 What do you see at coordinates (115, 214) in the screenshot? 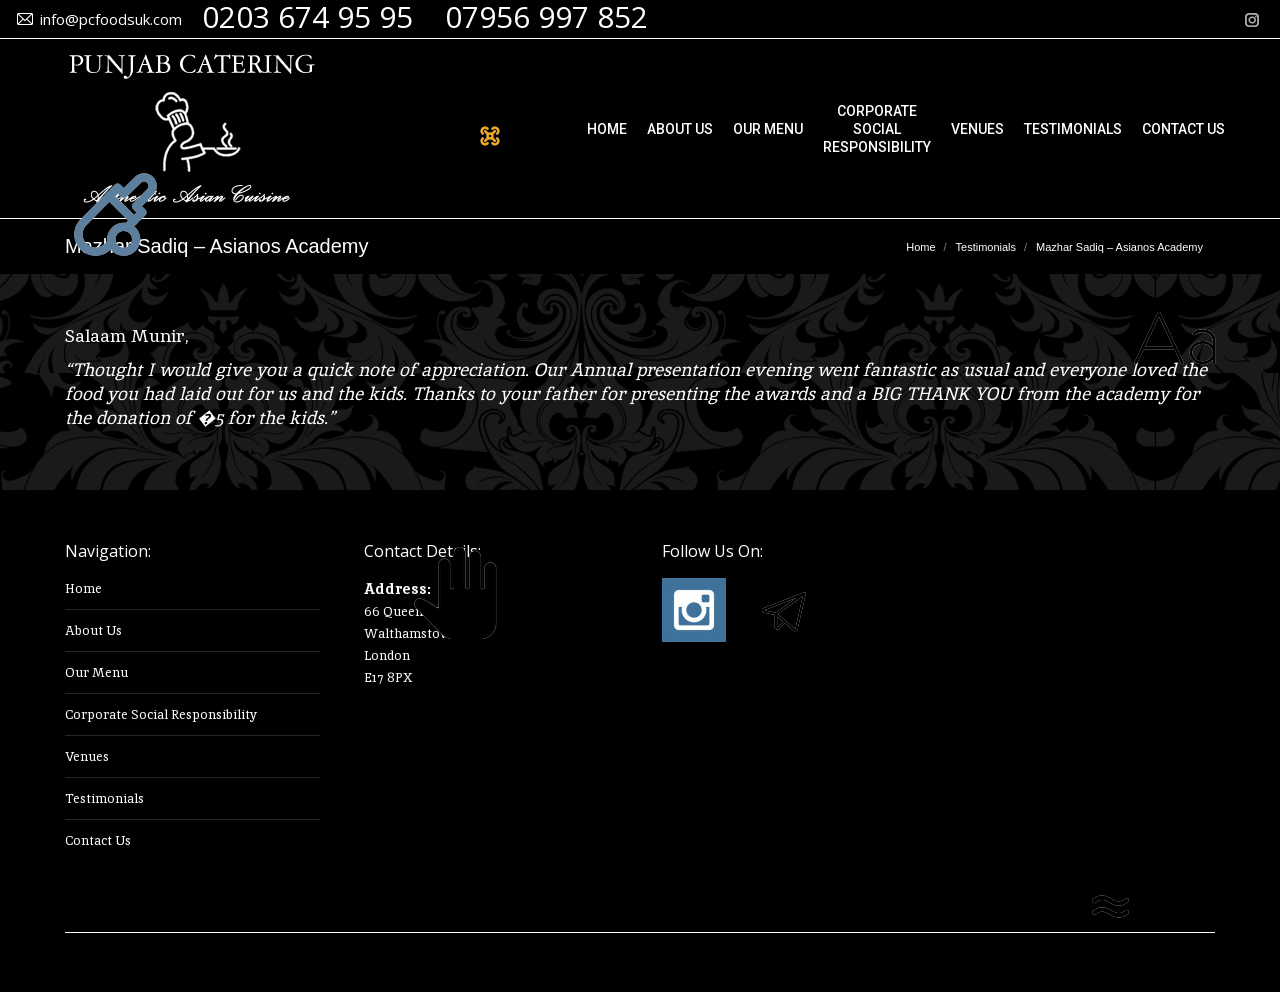
I see `access cricket sports content or scores` at bounding box center [115, 214].